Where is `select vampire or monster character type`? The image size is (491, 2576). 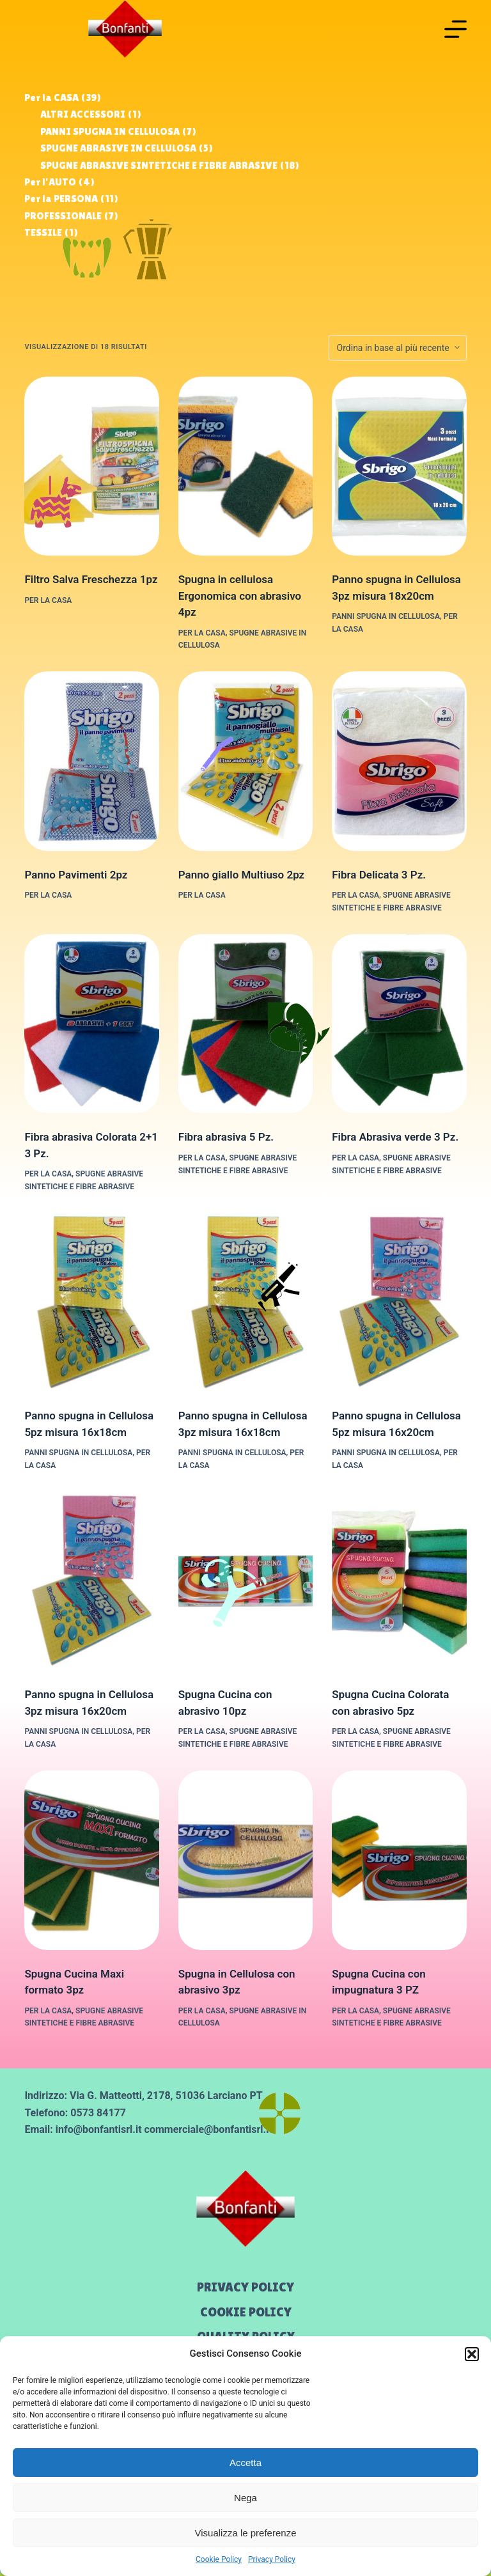 select vampire or monster character type is located at coordinates (87, 258).